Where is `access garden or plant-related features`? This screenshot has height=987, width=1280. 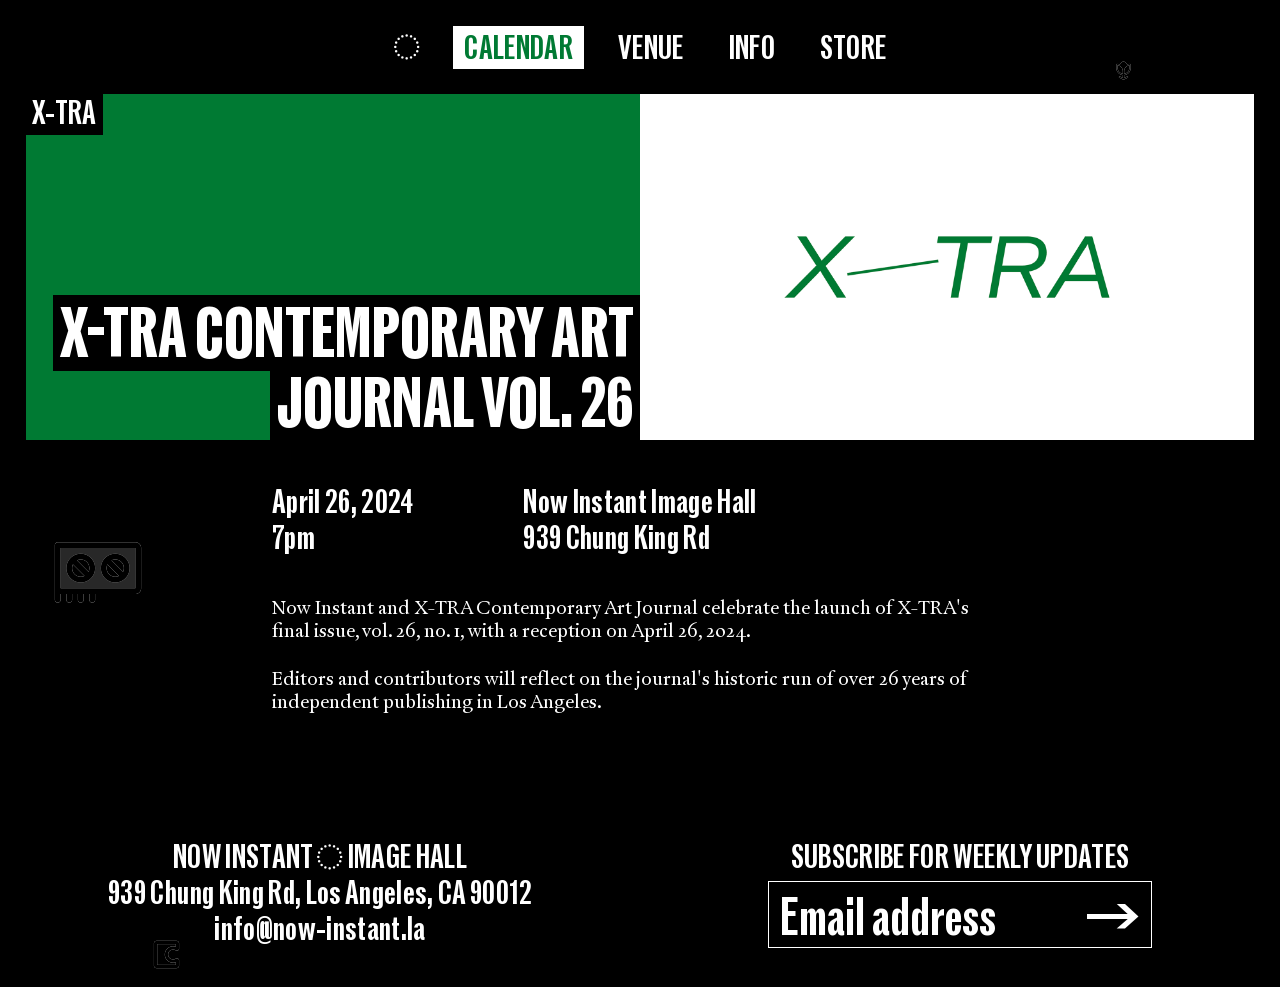
access garden or plant-related features is located at coordinates (1123, 70).